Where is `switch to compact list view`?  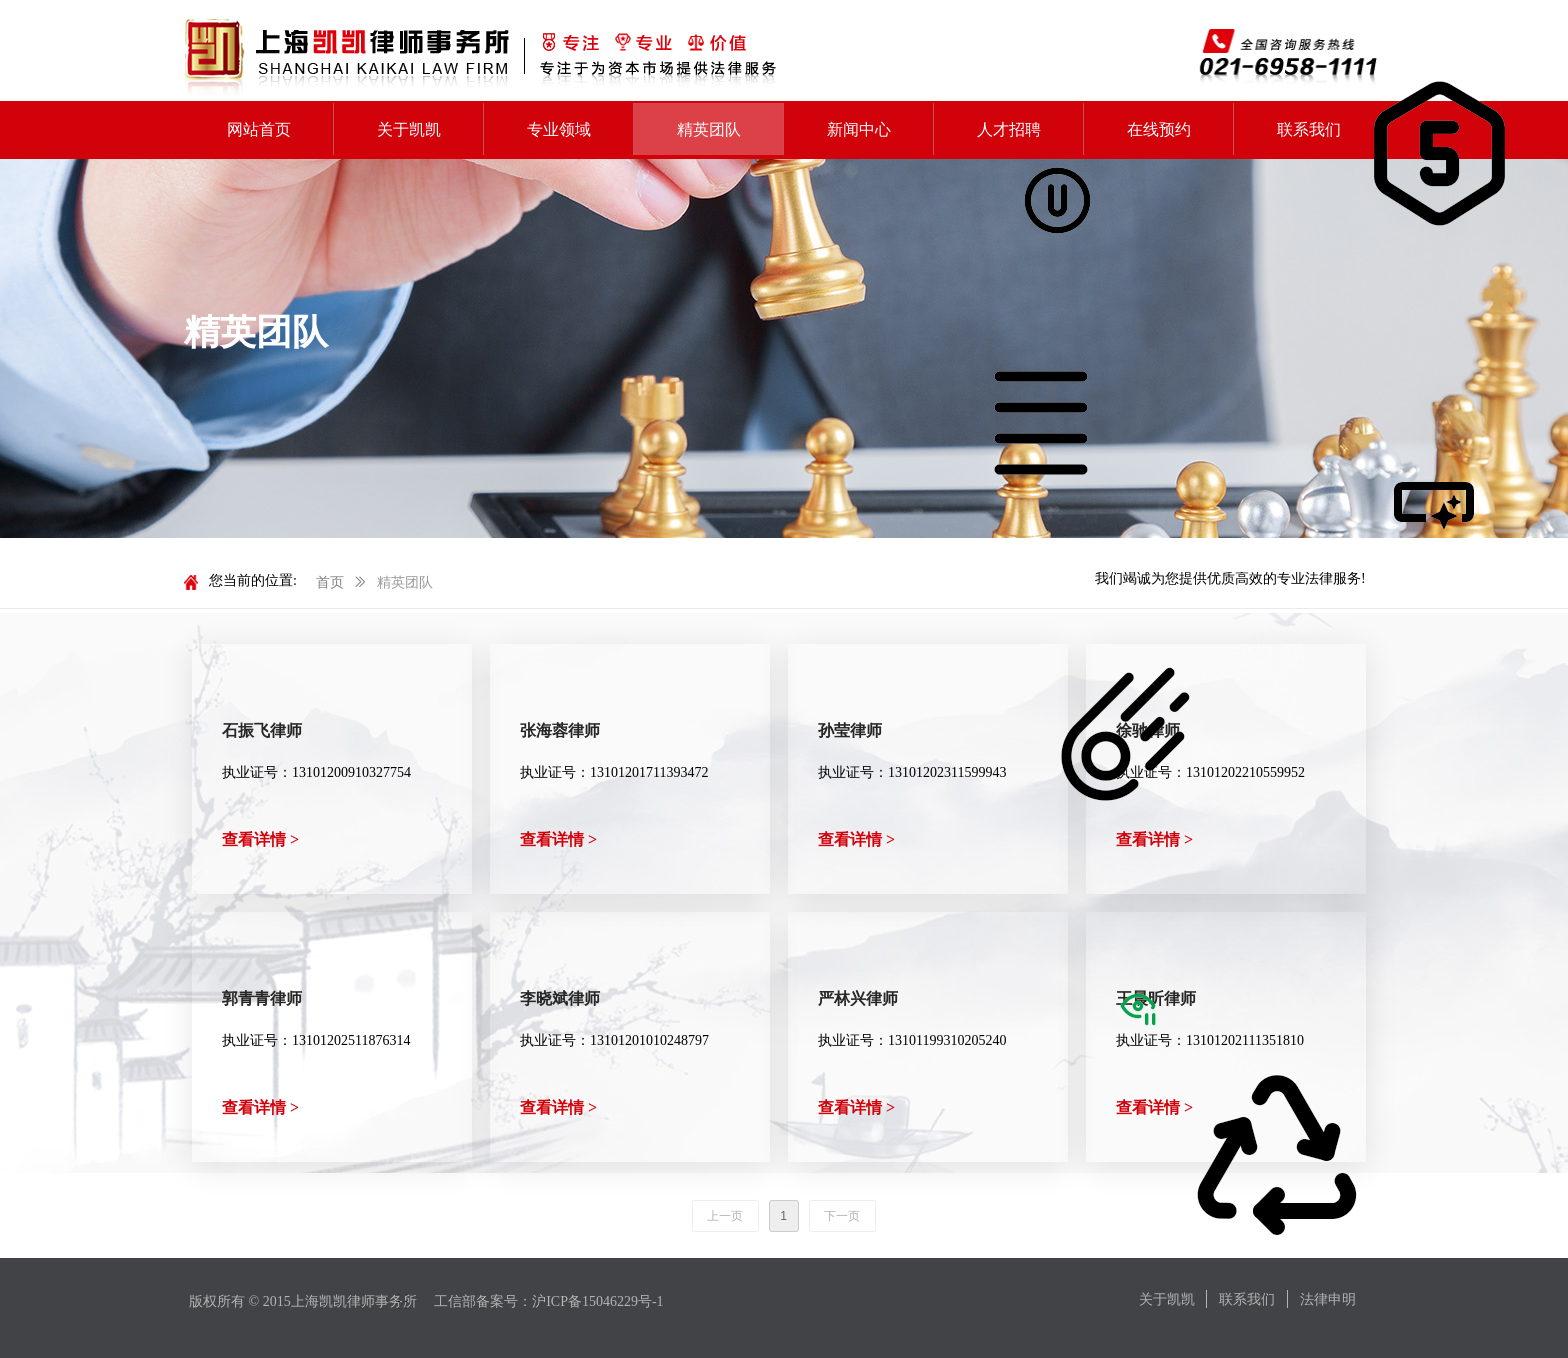
switch to compact list view is located at coordinates (1041, 423).